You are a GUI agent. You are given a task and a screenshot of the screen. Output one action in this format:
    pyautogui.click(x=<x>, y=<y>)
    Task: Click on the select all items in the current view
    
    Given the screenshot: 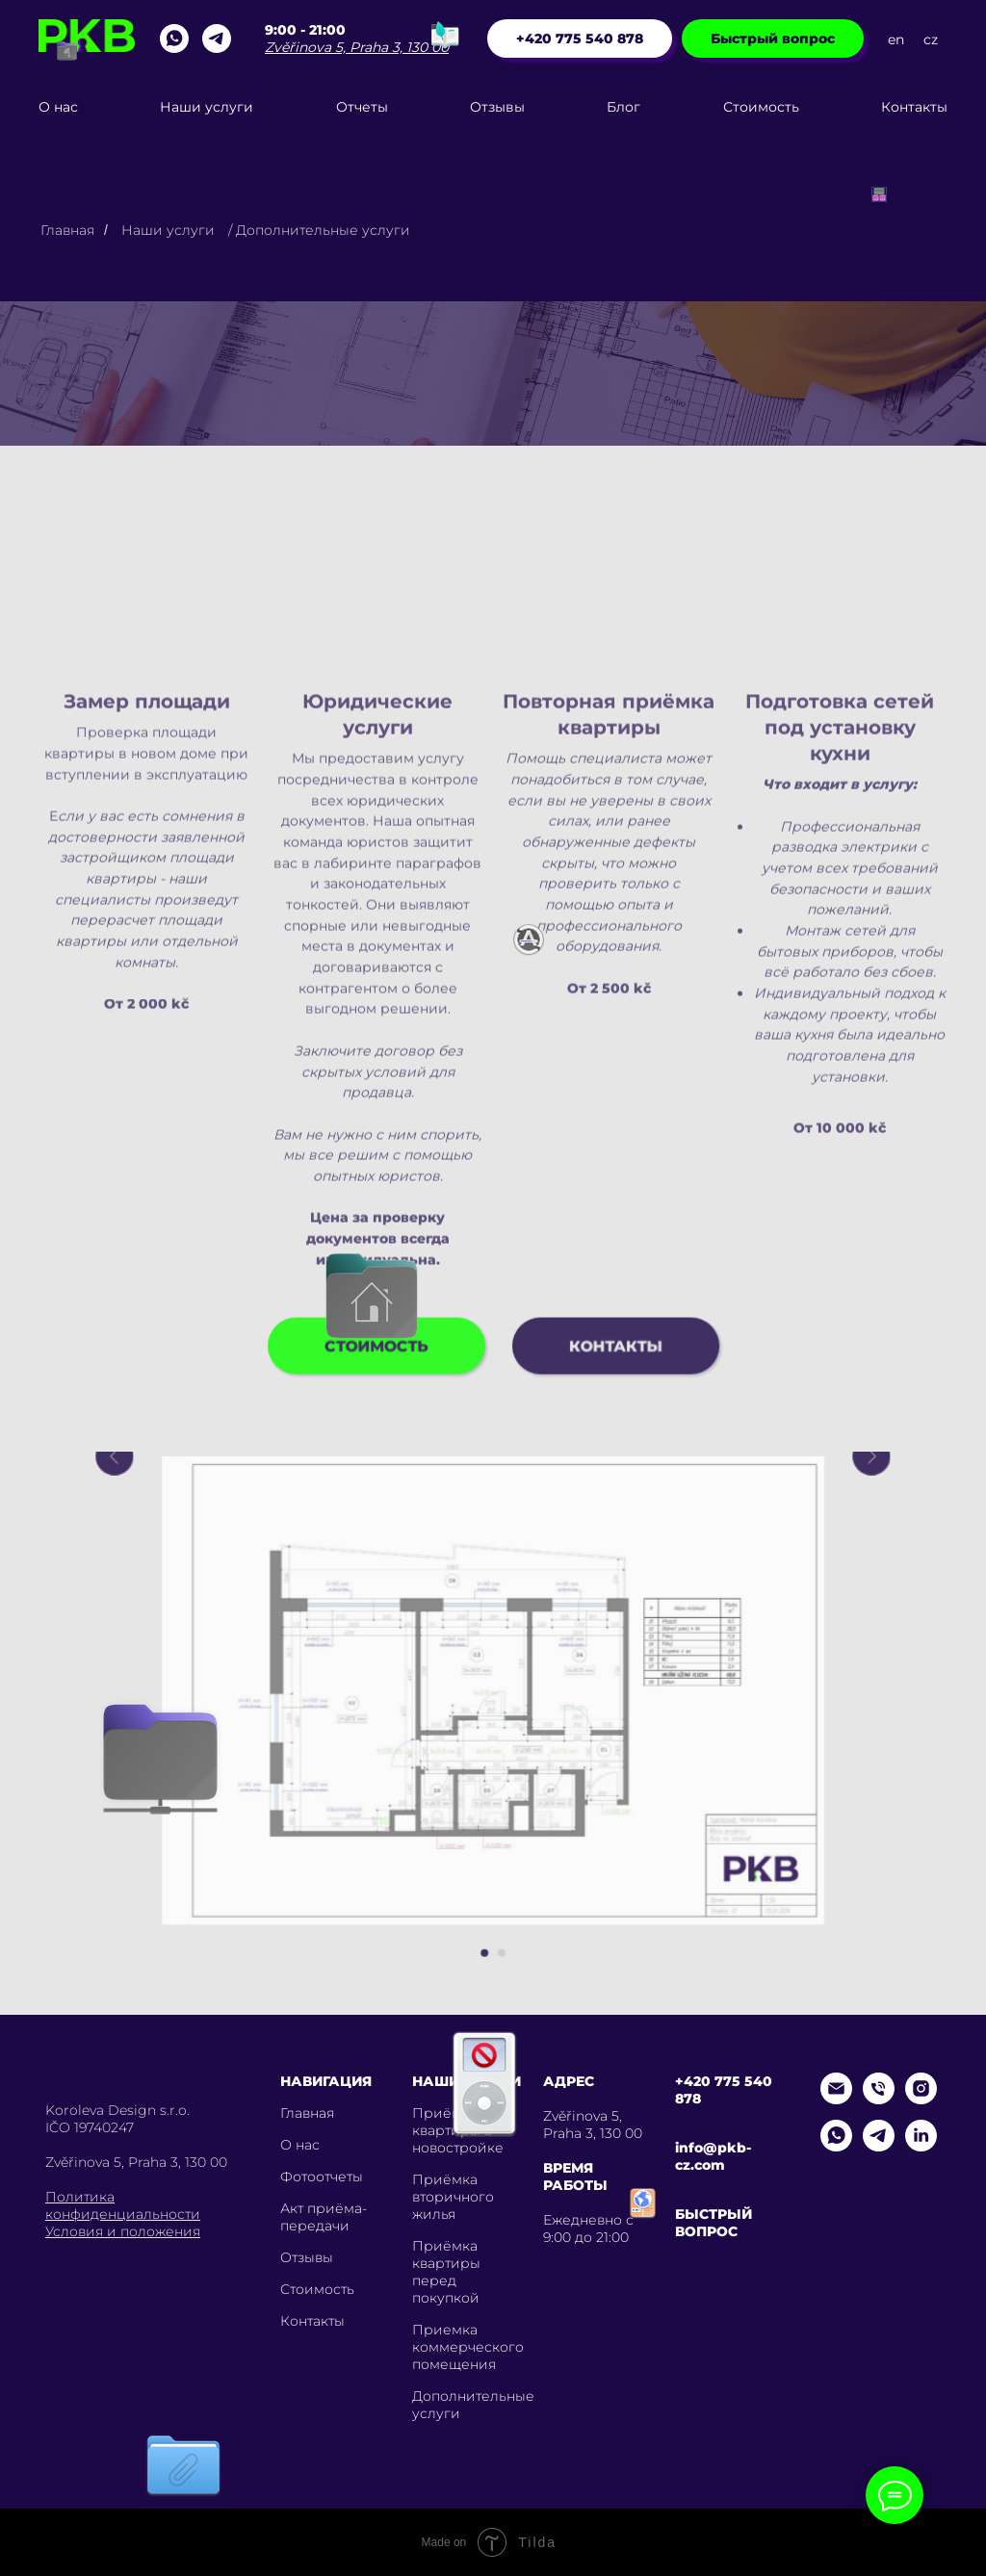 What is the action you would take?
    pyautogui.click(x=879, y=194)
    